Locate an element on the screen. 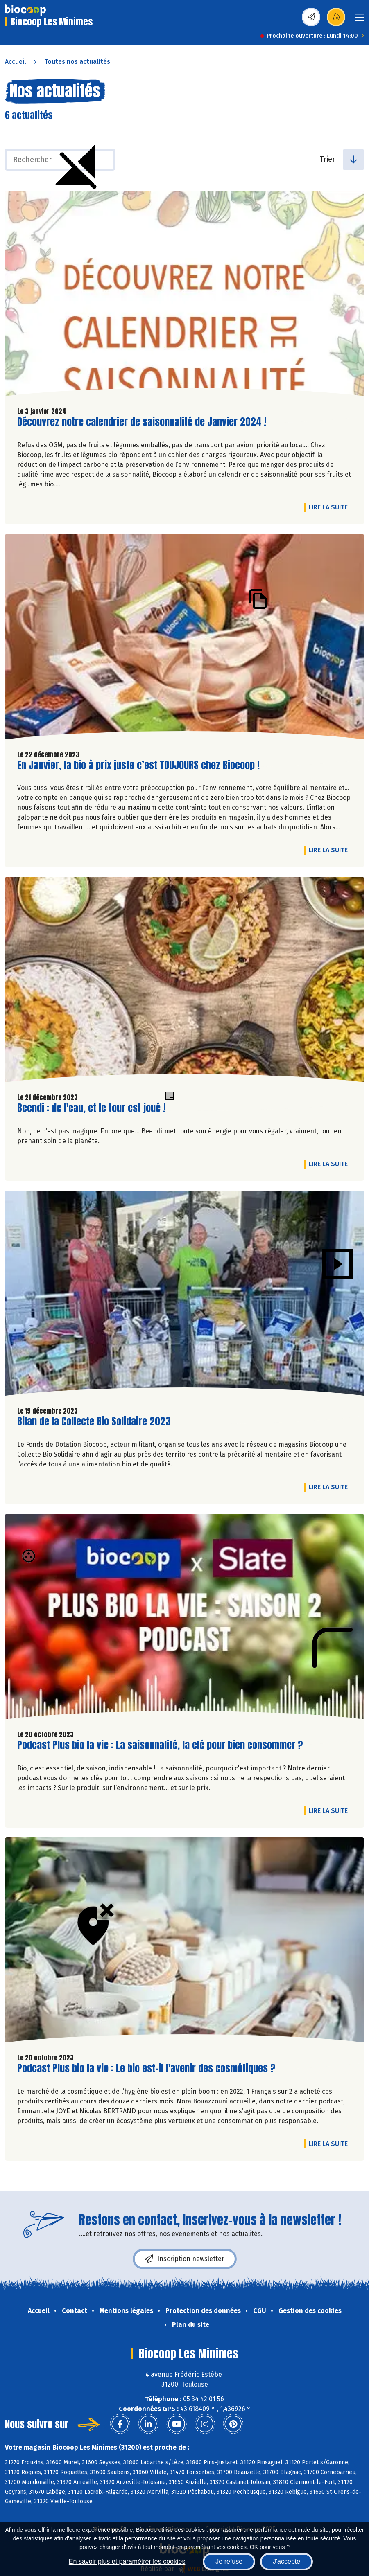 The width and height of the screenshot is (369, 2576). view team or group workspace is located at coordinates (29, 1556).